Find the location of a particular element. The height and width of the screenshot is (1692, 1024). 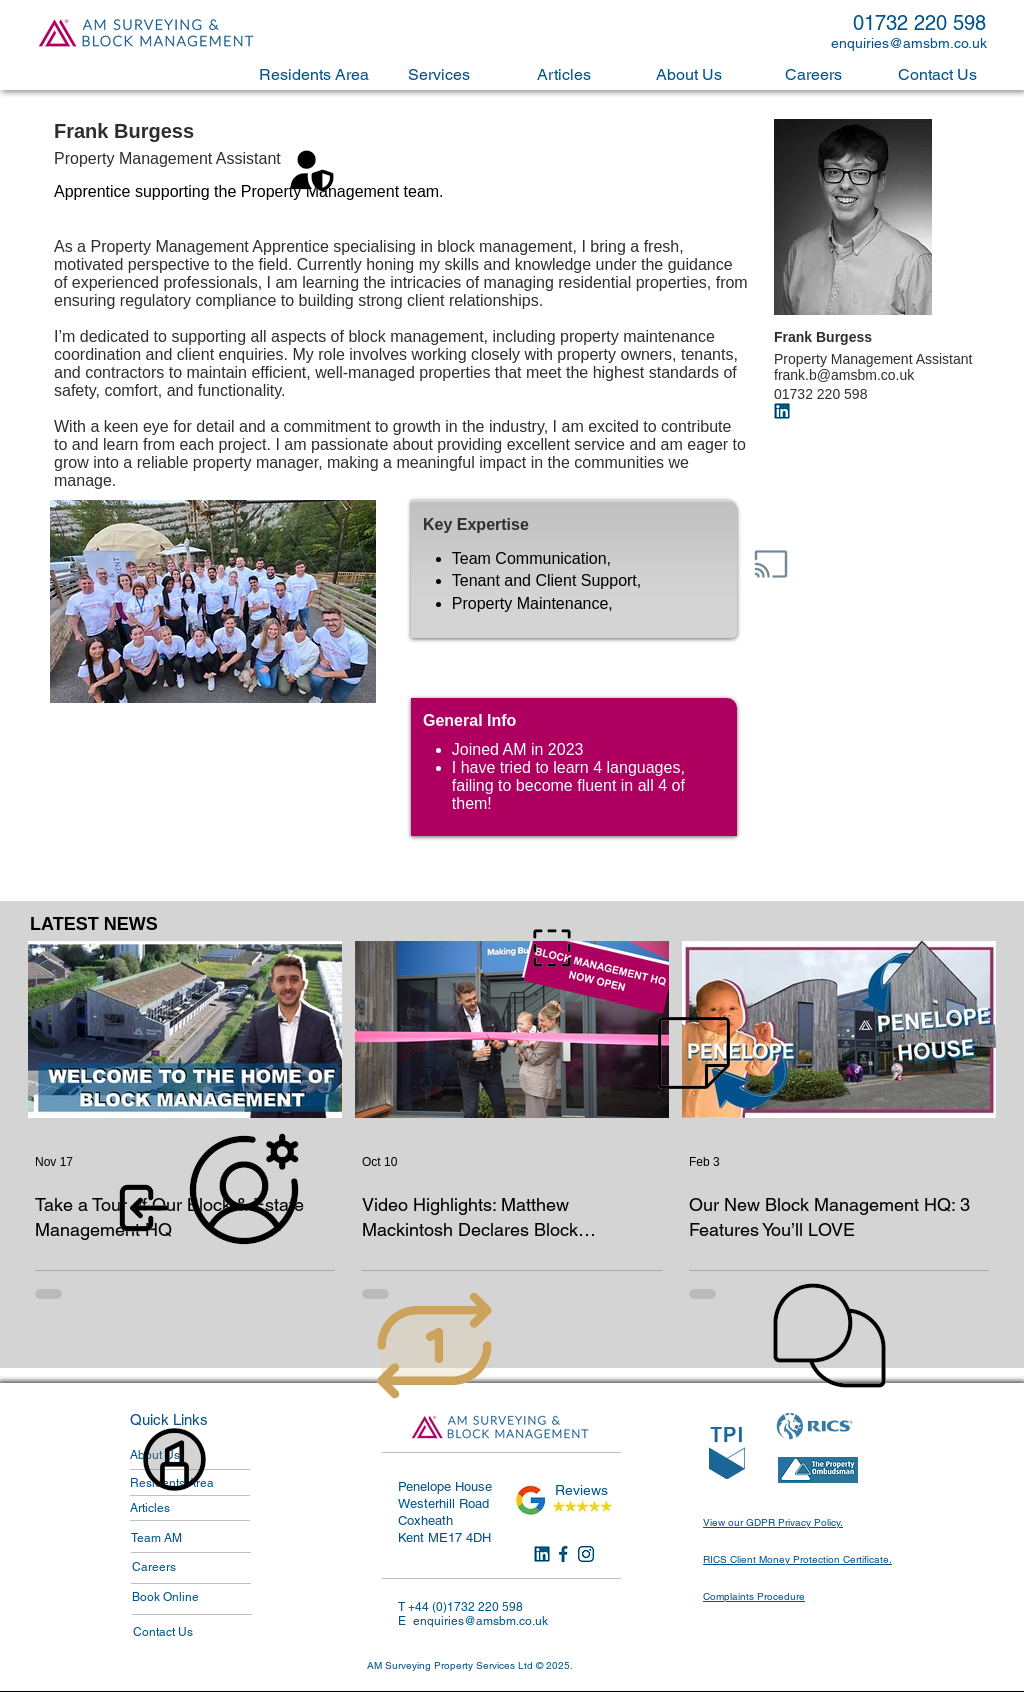

access user profile settings is located at coordinates (244, 1190).